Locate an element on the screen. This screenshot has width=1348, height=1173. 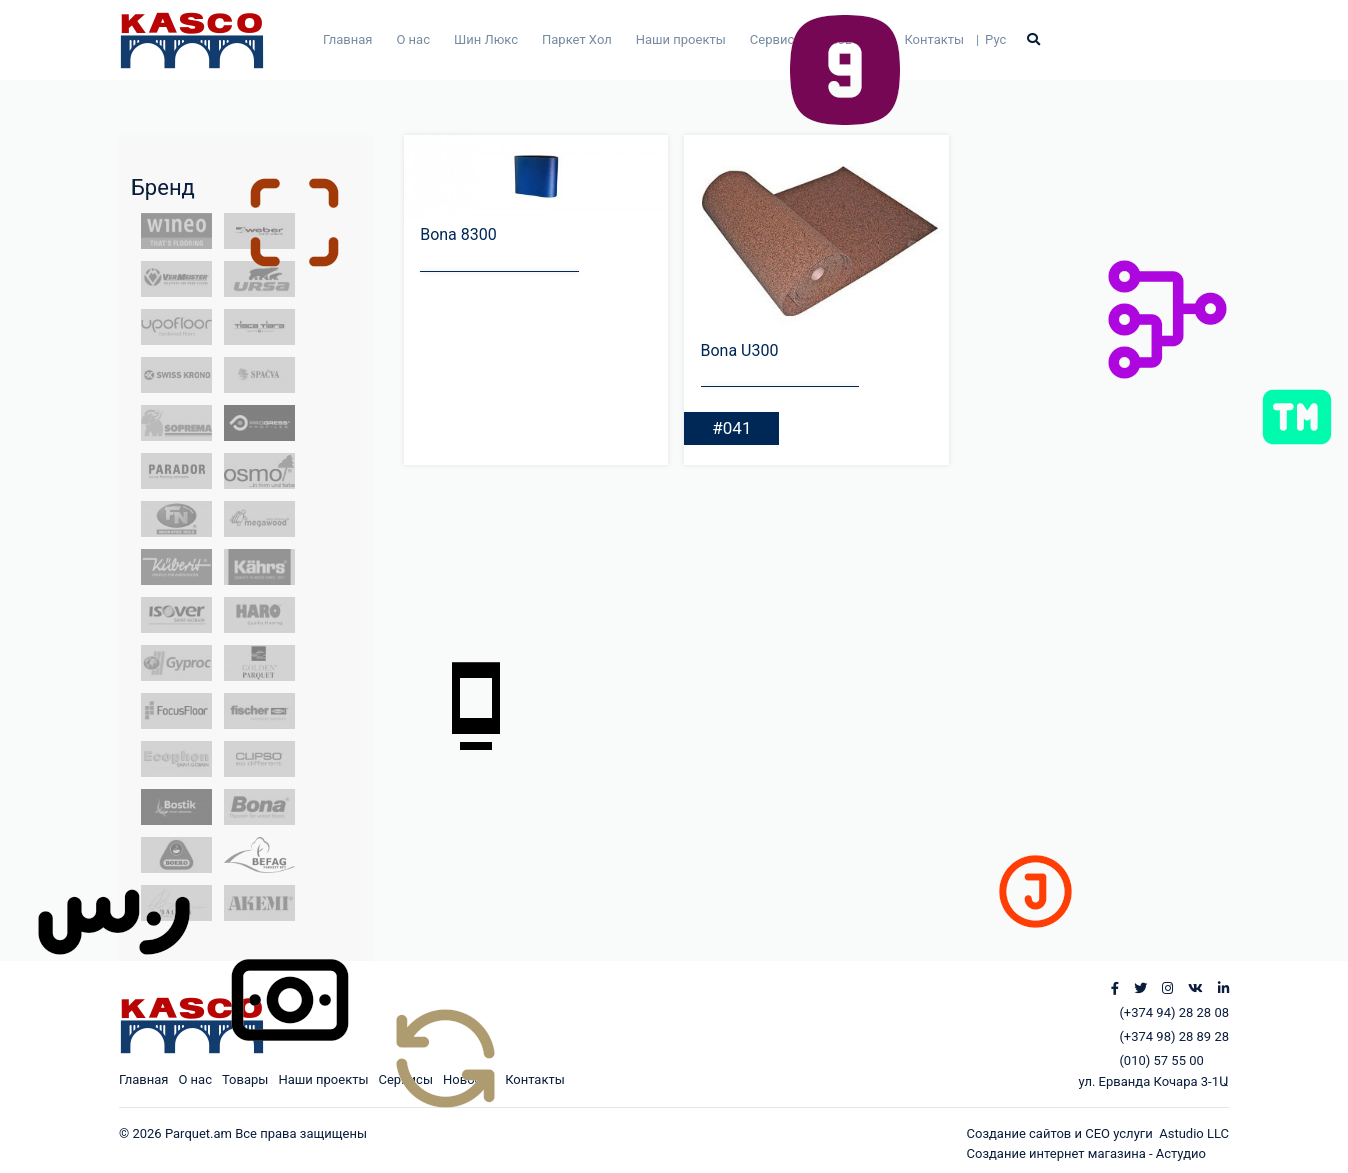
refresh or reload current content is located at coordinates (445, 1058).